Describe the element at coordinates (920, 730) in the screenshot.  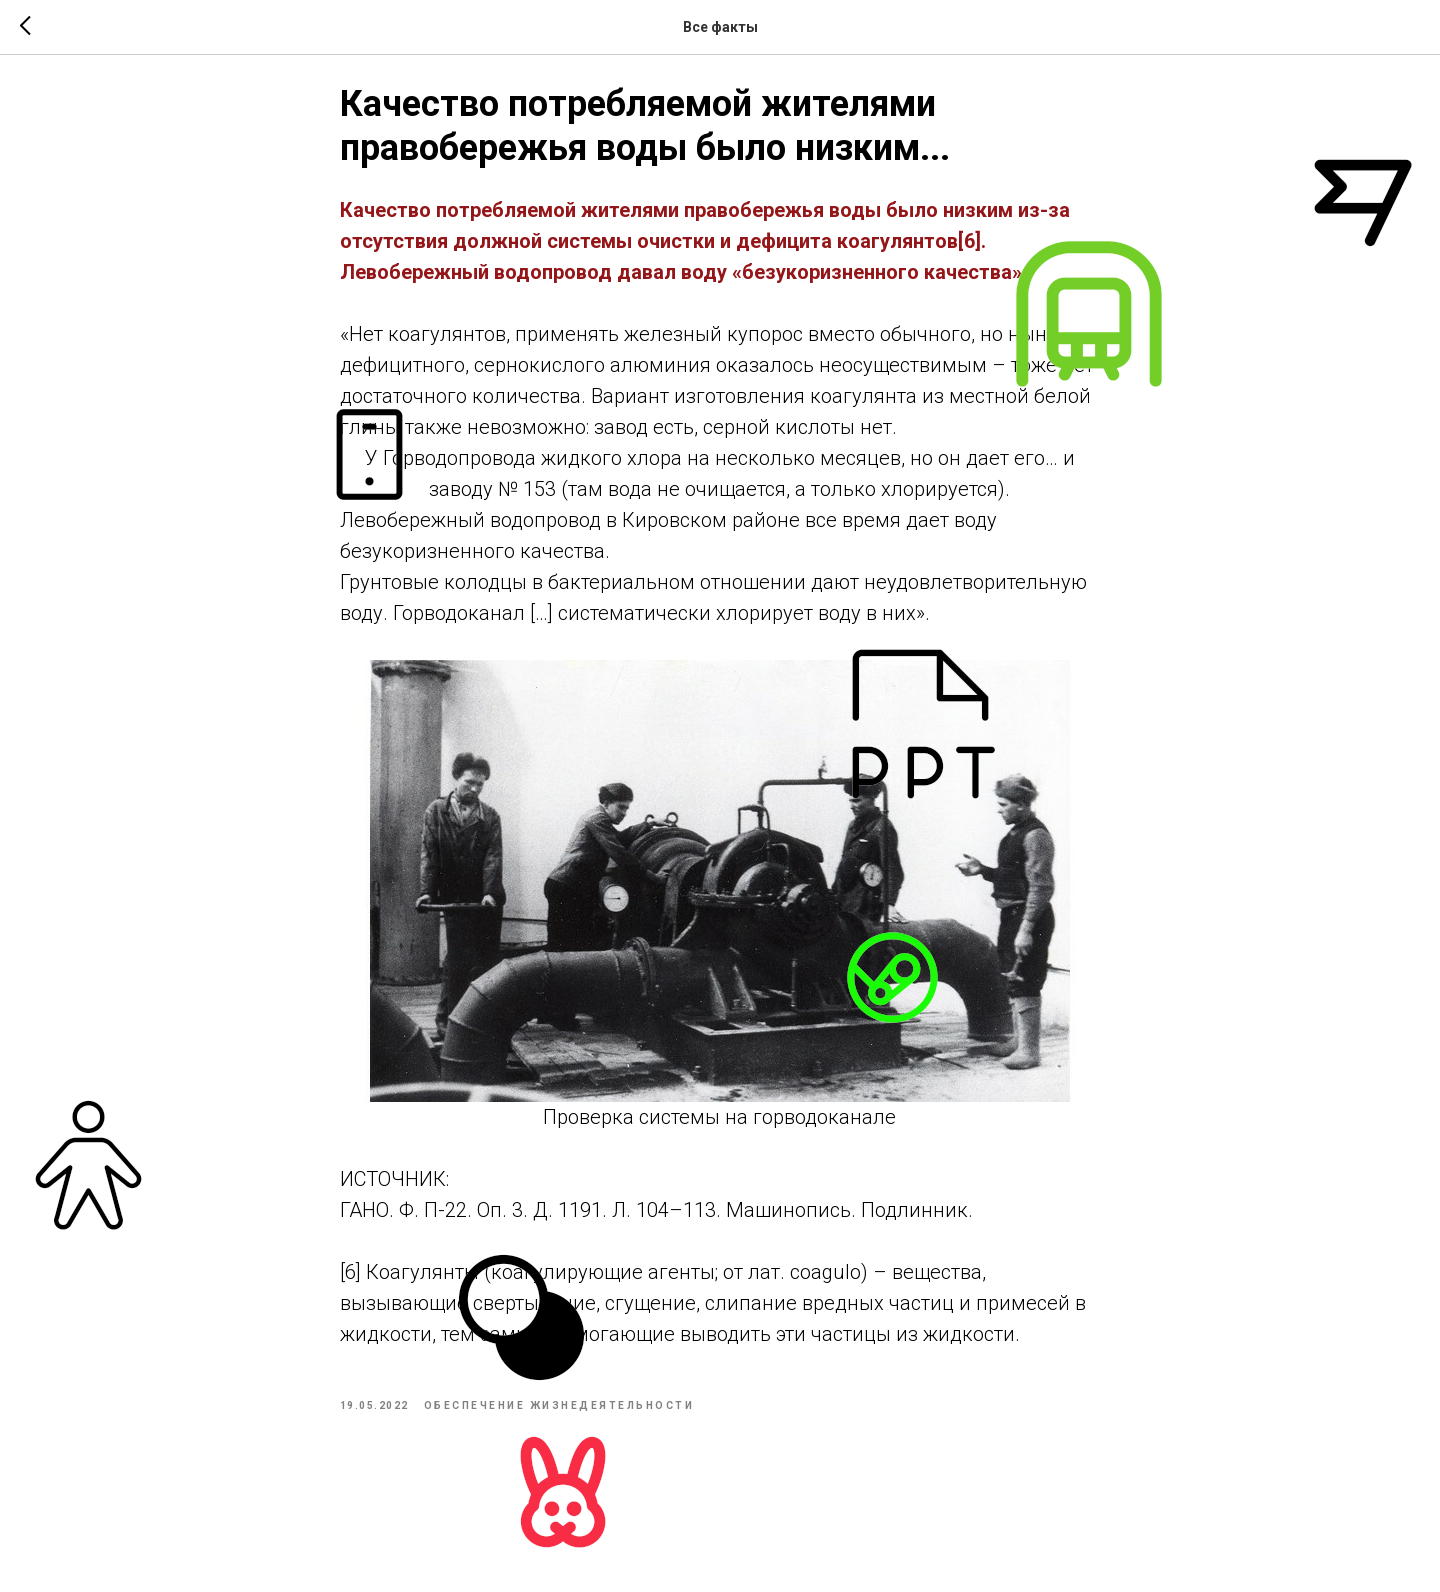
I see `open a PowerPoint presentation file` at that location.